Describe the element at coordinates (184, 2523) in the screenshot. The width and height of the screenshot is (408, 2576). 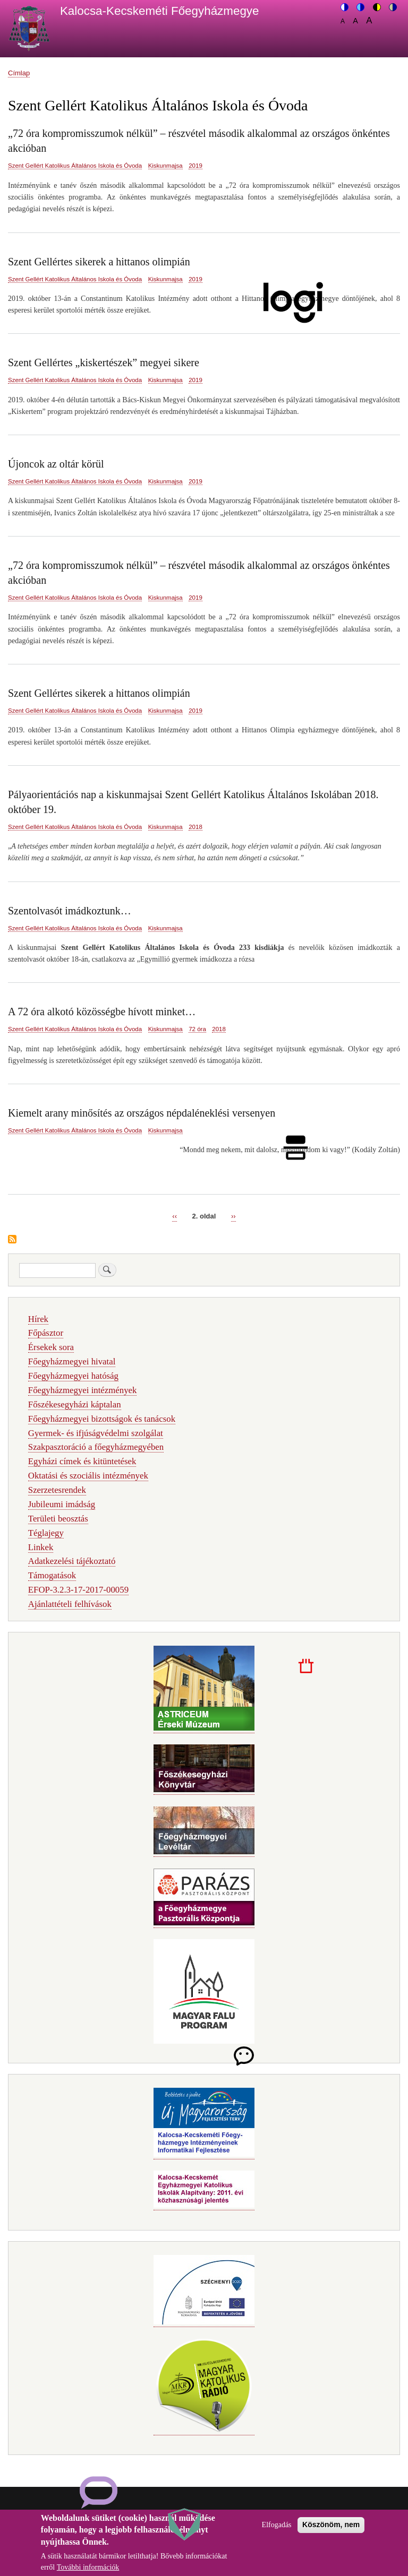
I see `openbase logo` at that location.